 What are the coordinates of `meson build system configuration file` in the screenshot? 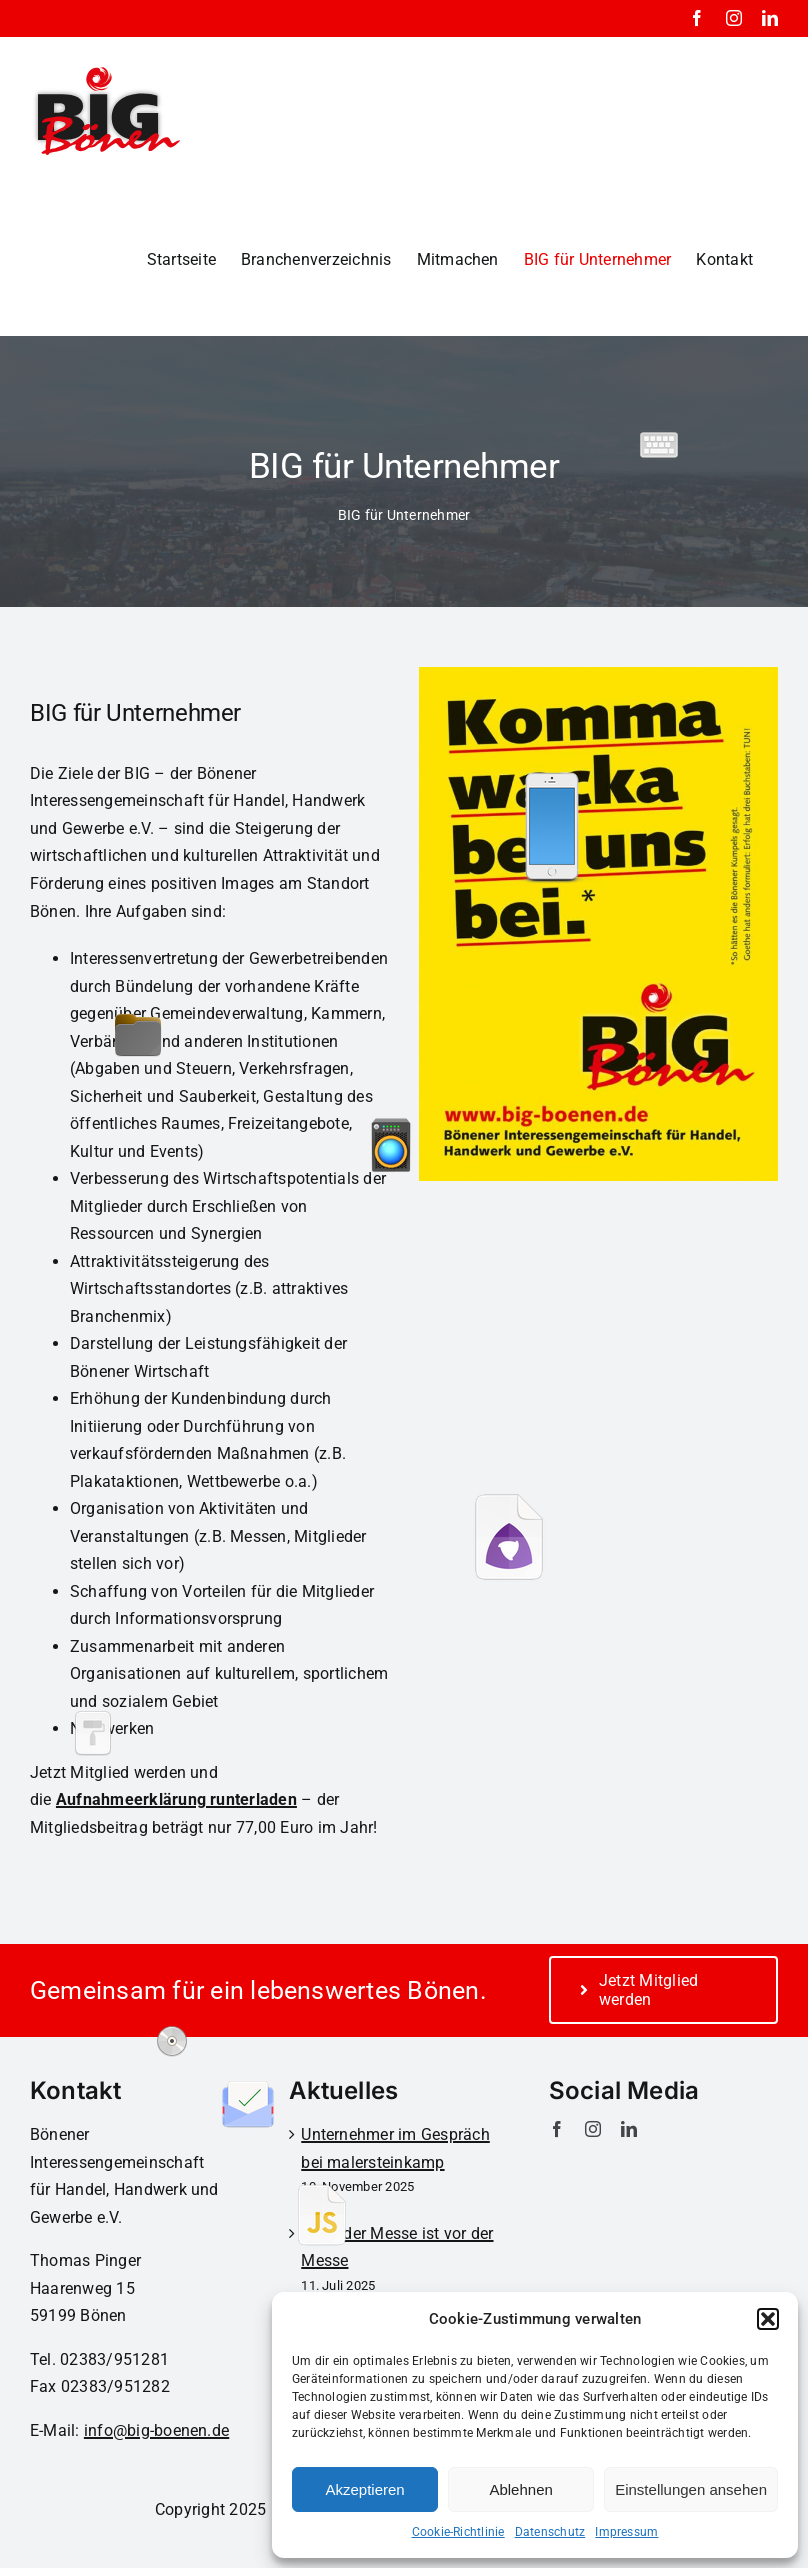 It's located at (509, 1537).